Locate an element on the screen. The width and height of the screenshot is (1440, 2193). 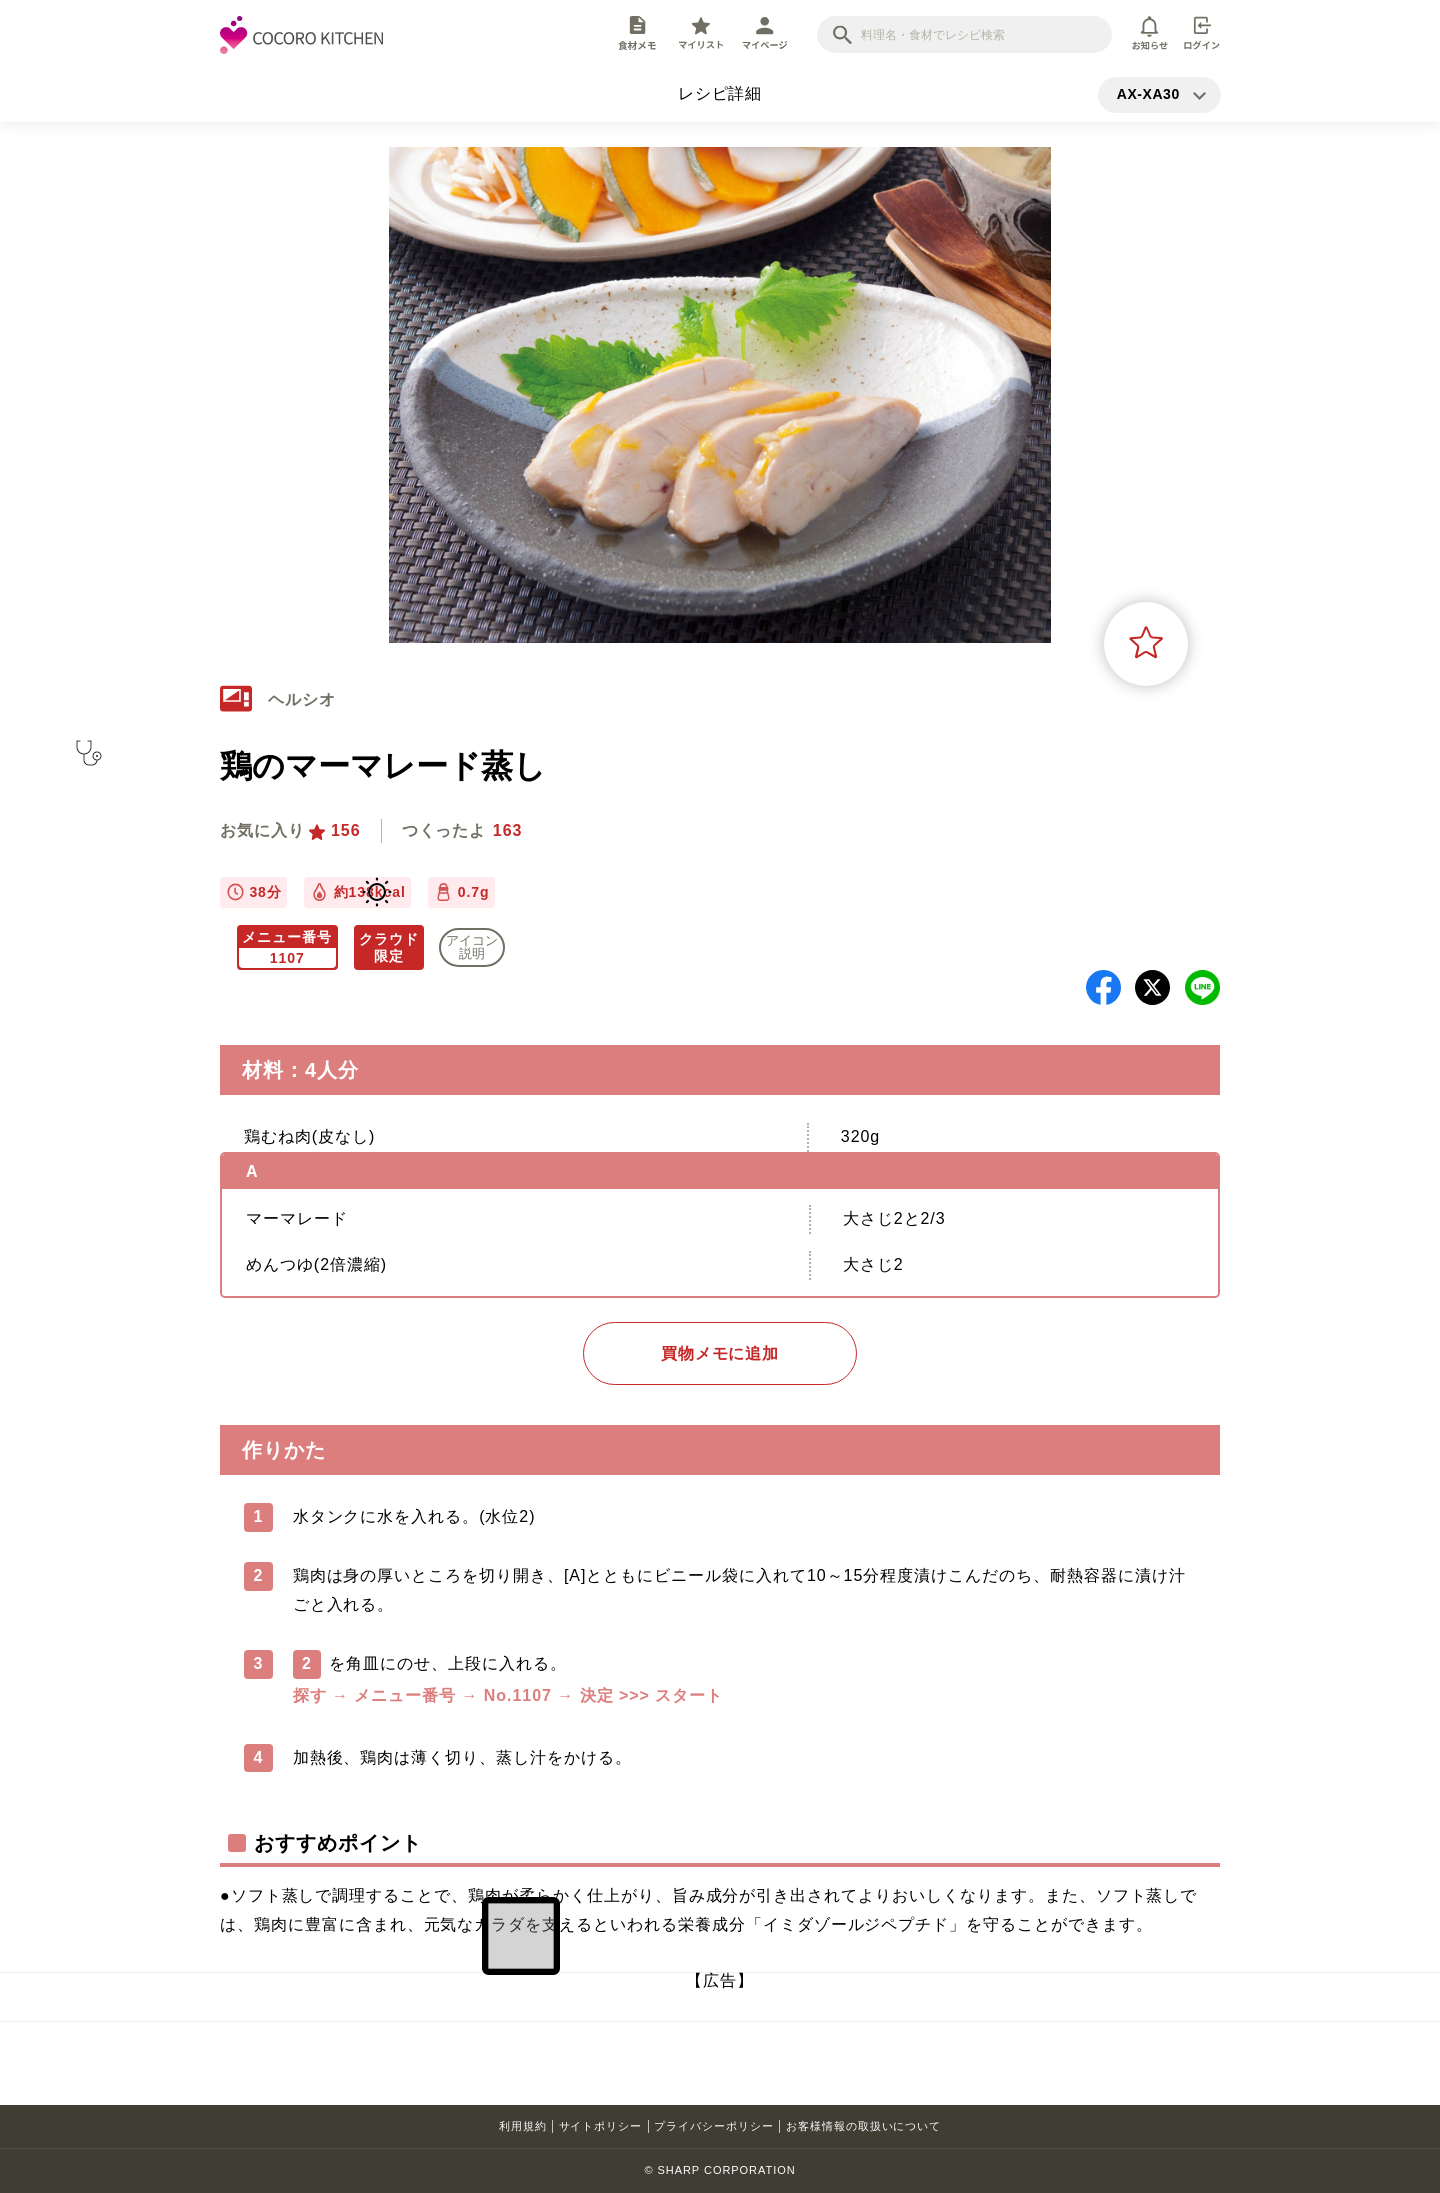
access health or medical features is located at coordinates (87, 752).